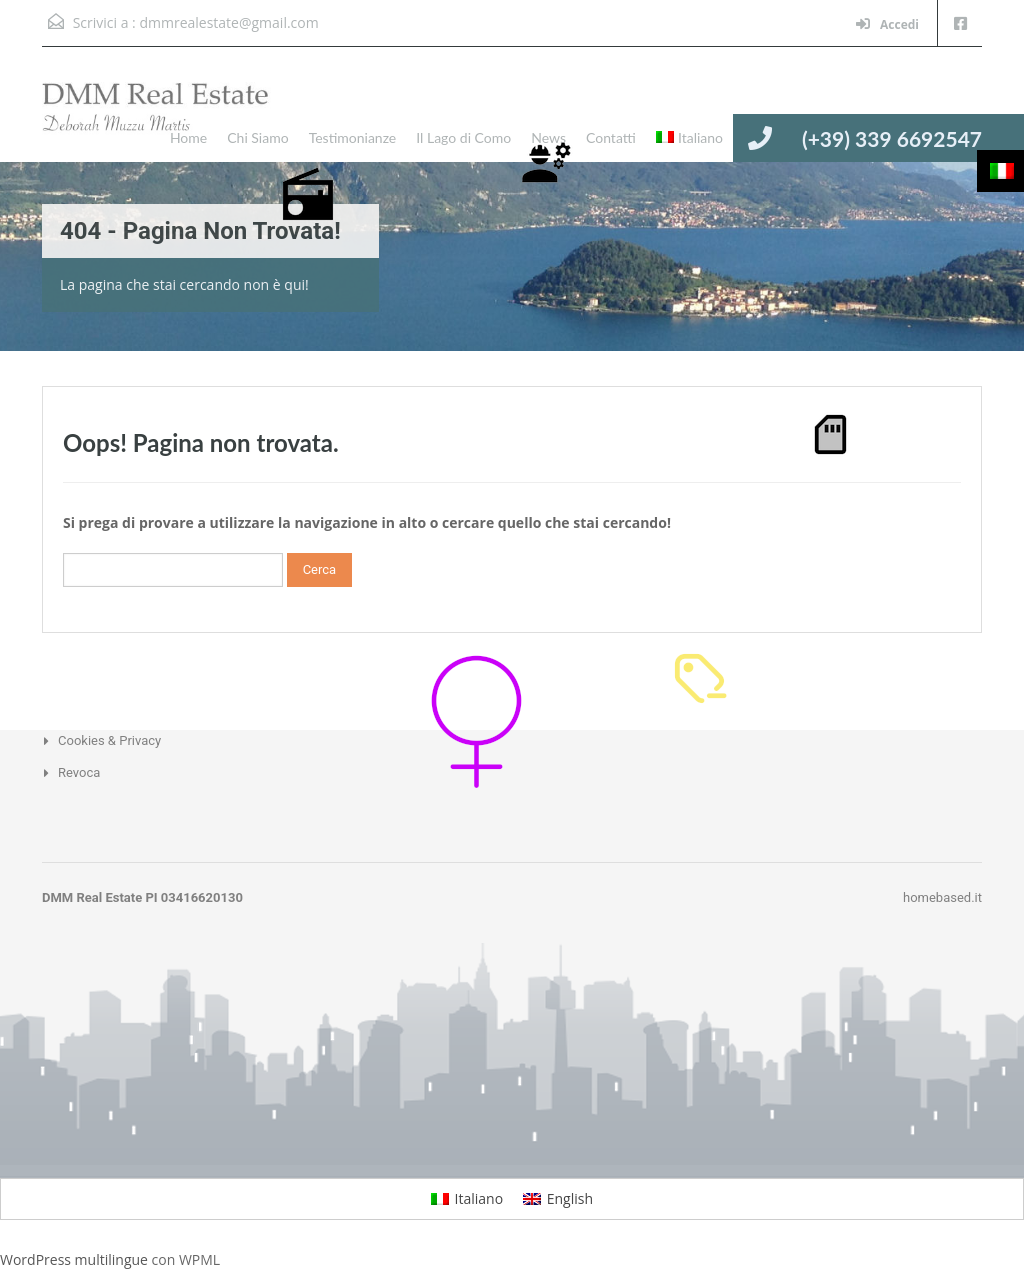  I want to click on access sd card storage, so click(830, 434).